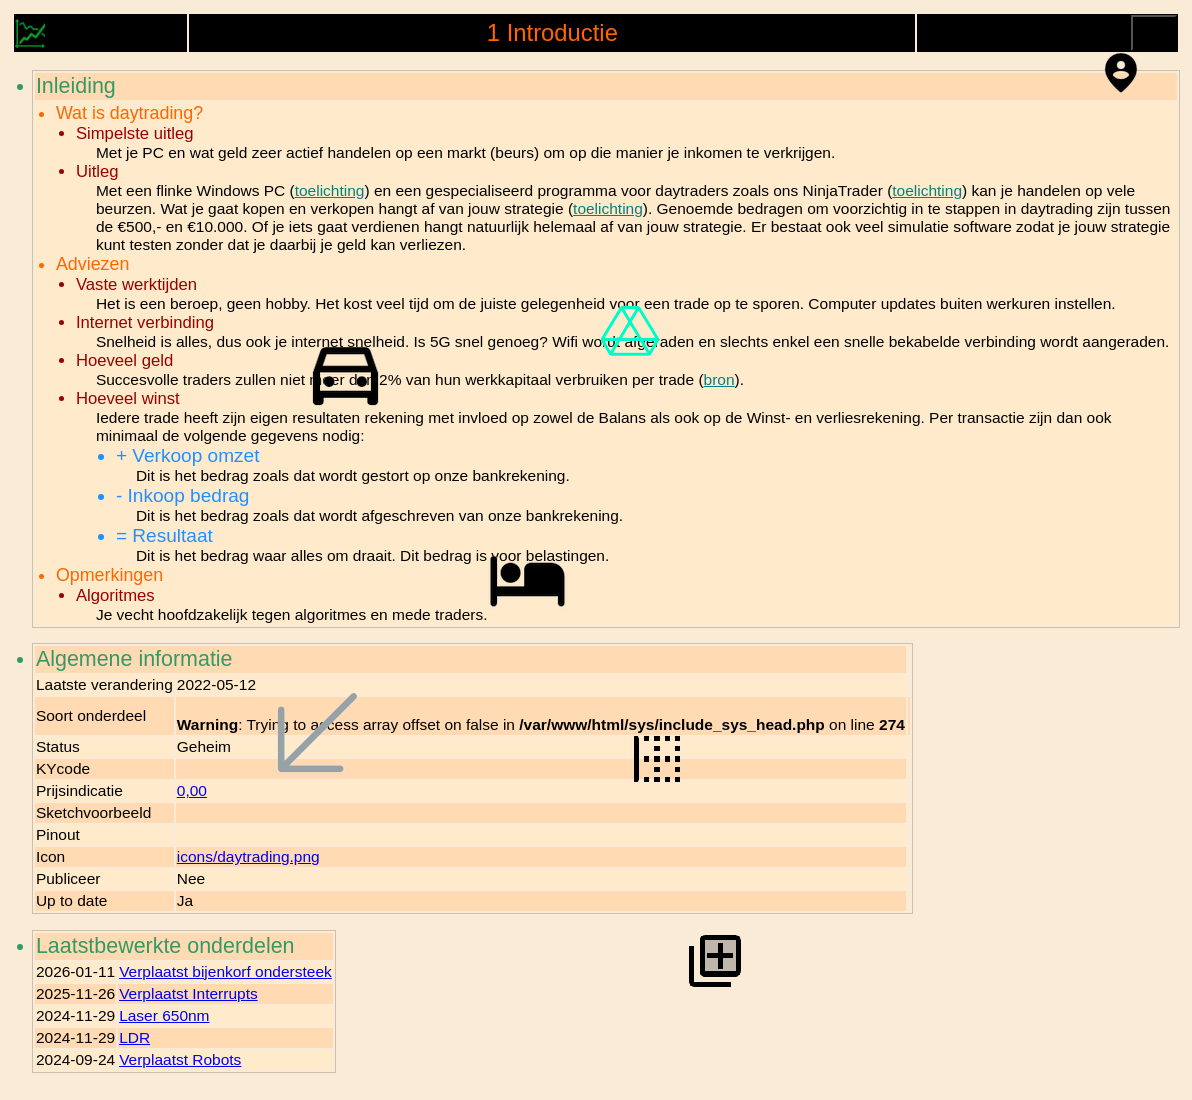  Describe the element at coordinates (657, 759) in the screenshot. I see `apply border to left edge of cell or element` at that location.